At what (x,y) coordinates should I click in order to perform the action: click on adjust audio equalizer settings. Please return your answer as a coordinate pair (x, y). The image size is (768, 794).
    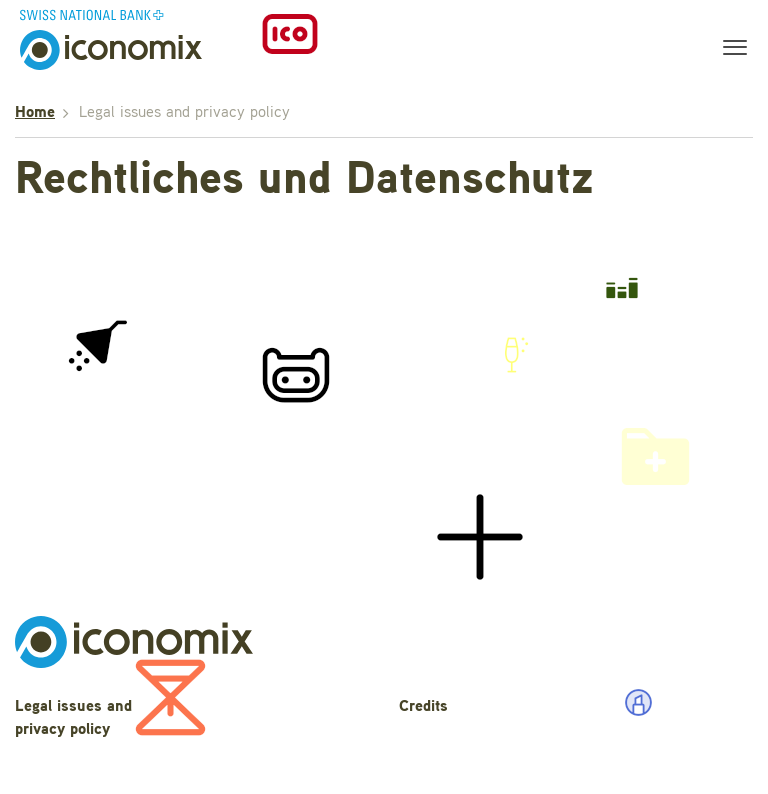
    Looking at the image, I should click on (622, 288).